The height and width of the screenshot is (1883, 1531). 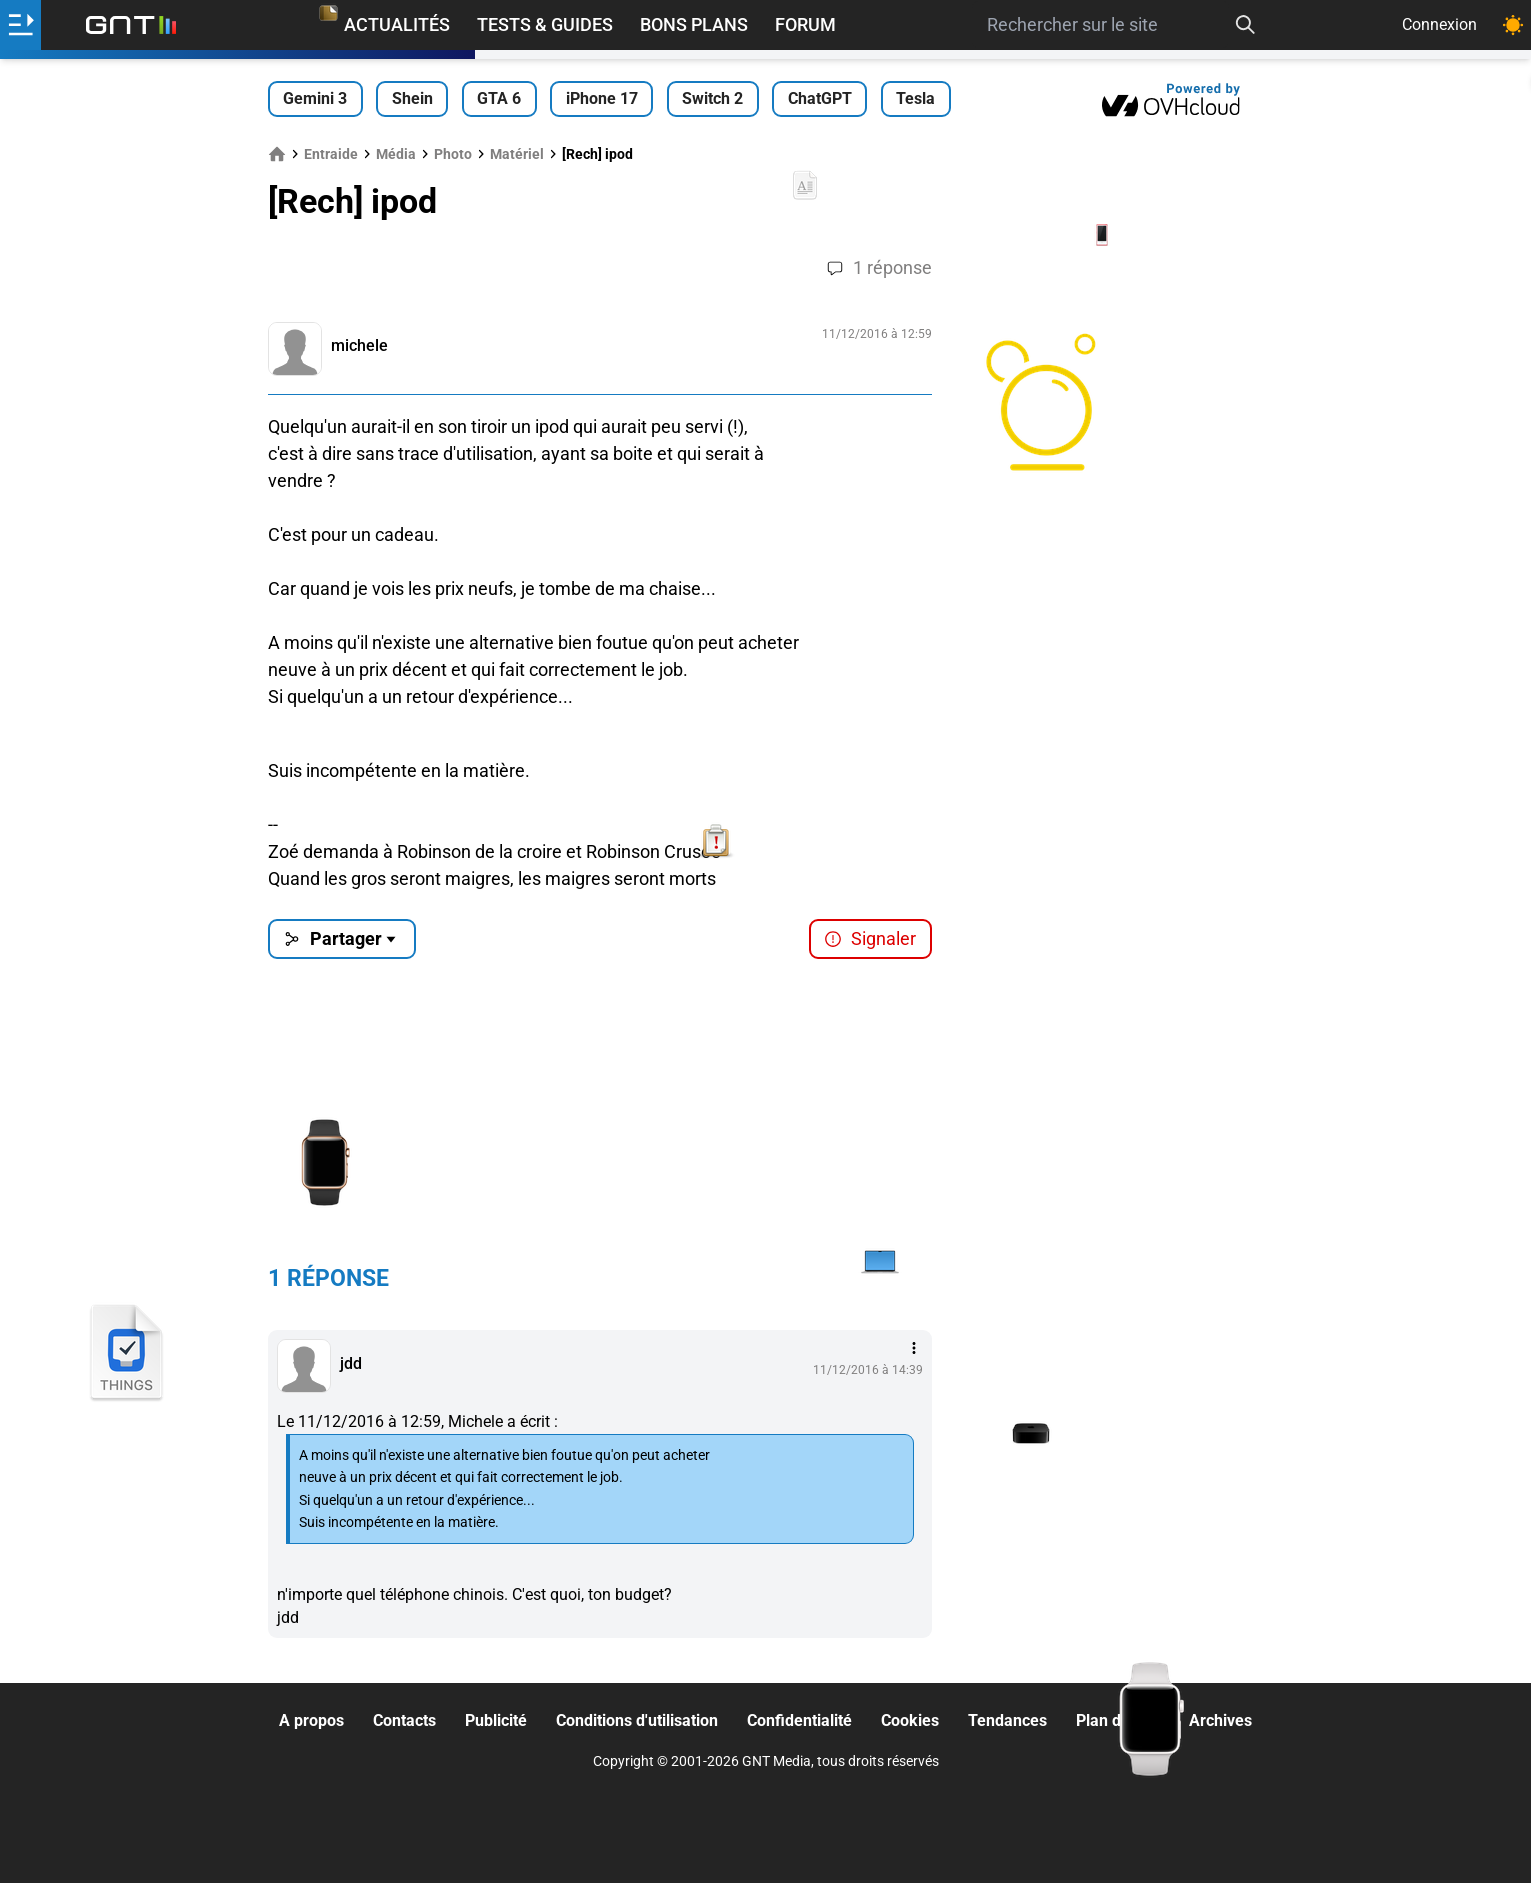 What do you see at coordinates (715, 840) in the screenshot?
I see `indicates a task is due or overdue` at bounding box center [715, 840].